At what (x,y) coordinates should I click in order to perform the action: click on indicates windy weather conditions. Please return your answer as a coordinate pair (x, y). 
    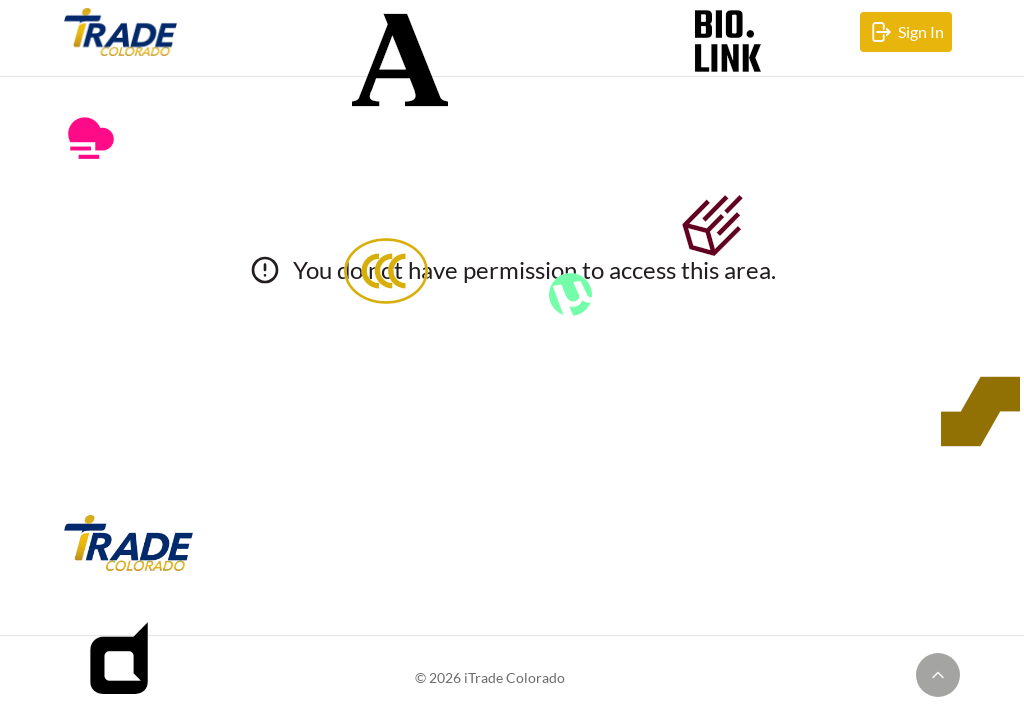
    Looking at the image, I should click on (91, 136).